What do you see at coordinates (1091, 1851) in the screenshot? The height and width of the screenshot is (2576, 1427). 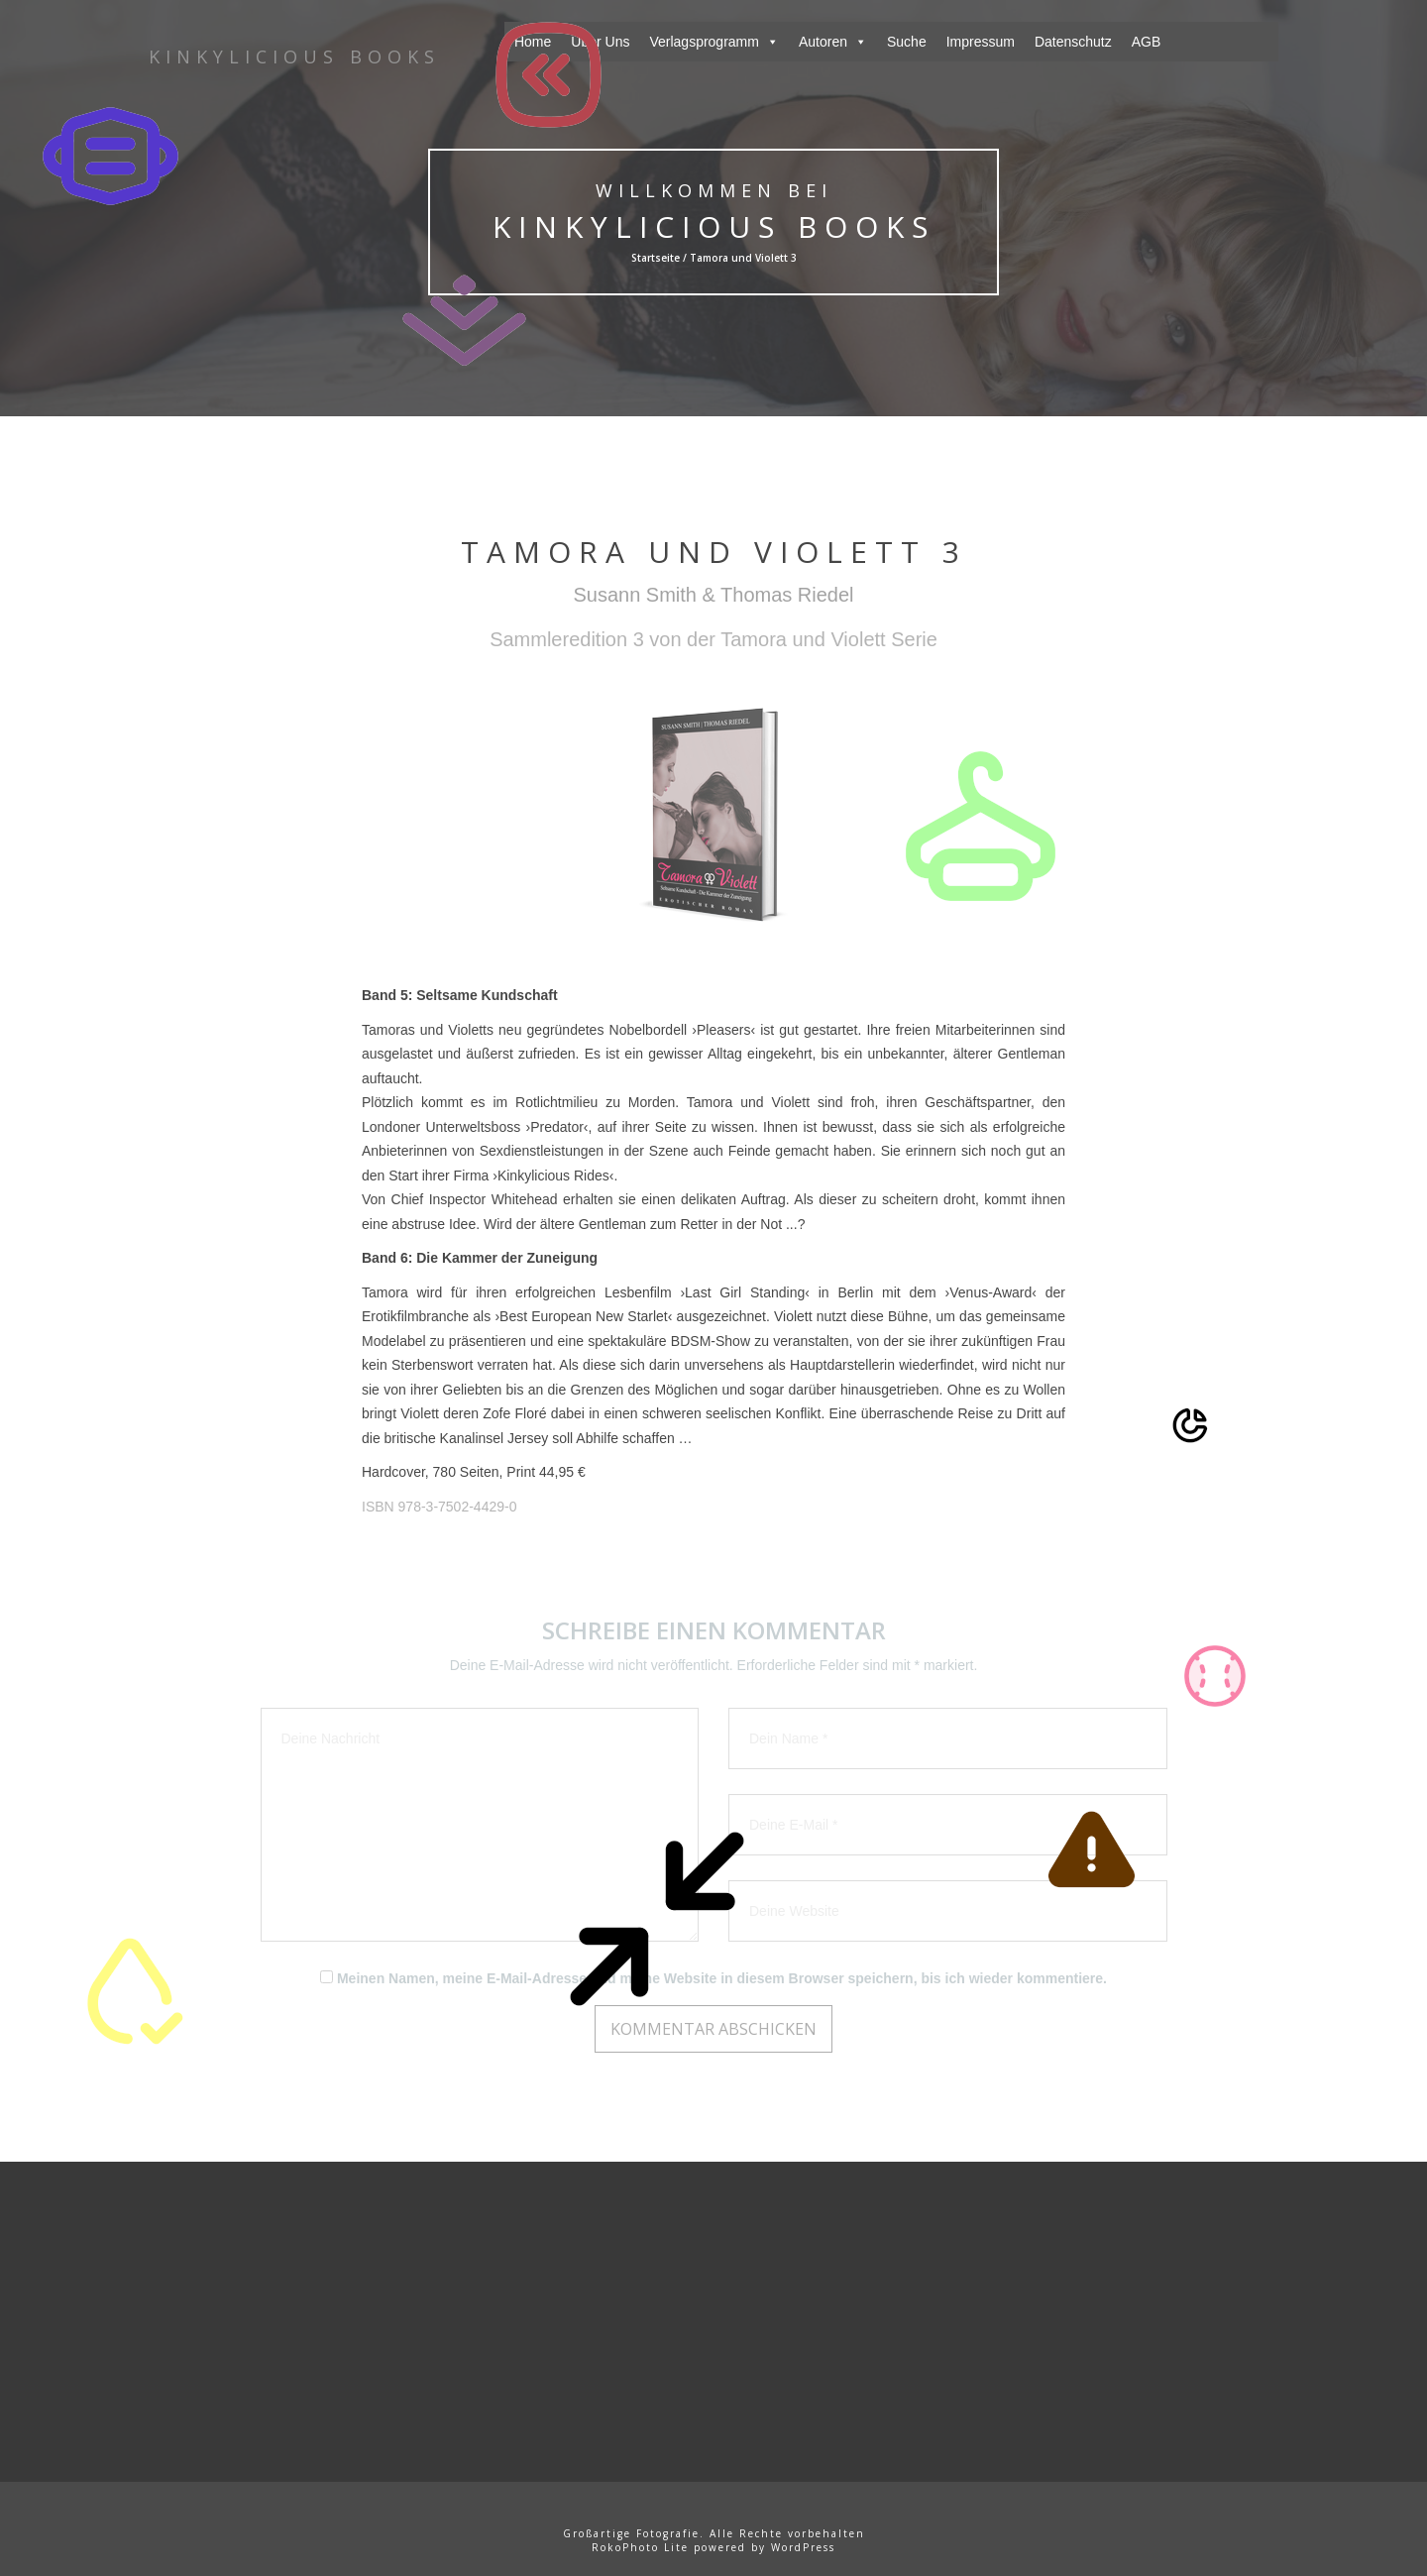 I see `indicates a warning or caution state` at bounding box center [1091, 1851].